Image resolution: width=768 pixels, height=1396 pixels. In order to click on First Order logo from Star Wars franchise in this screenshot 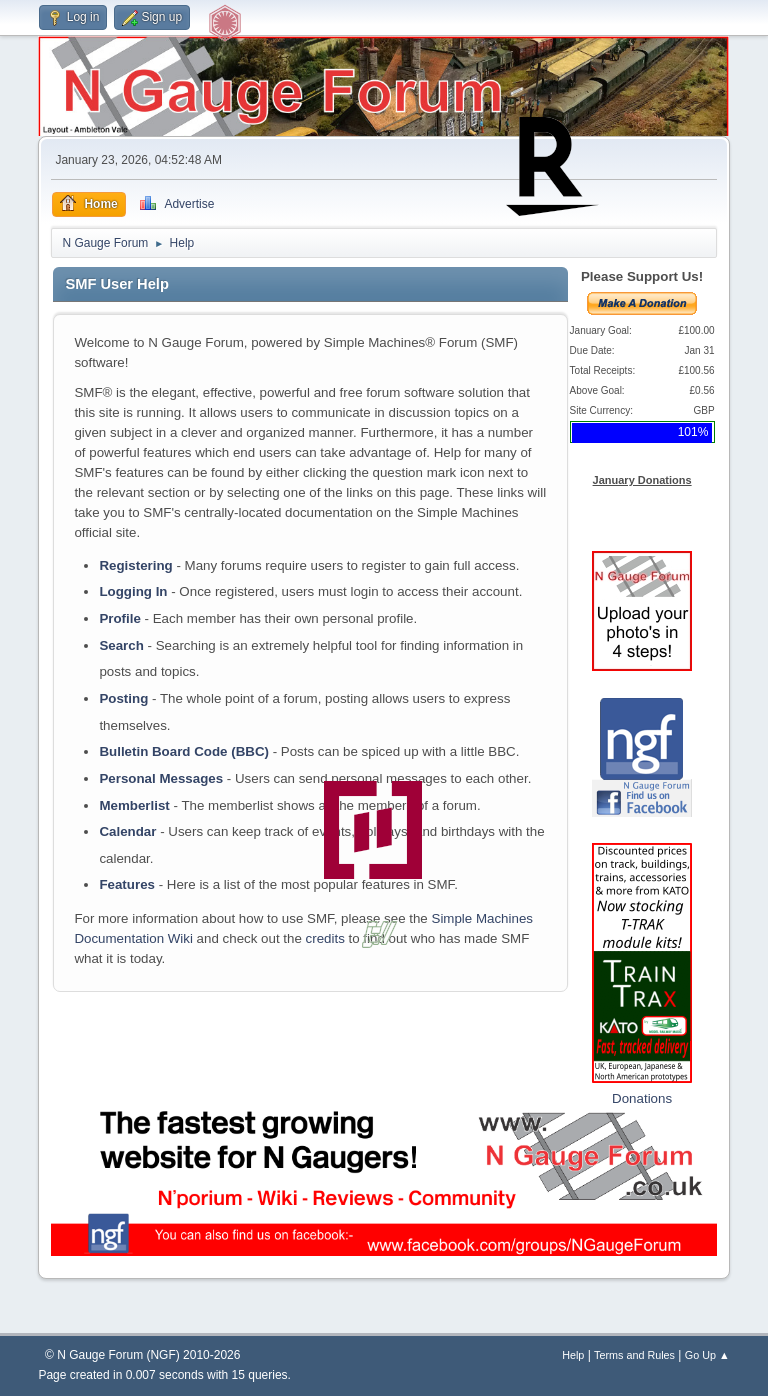, I will do `click(225, 23)`.